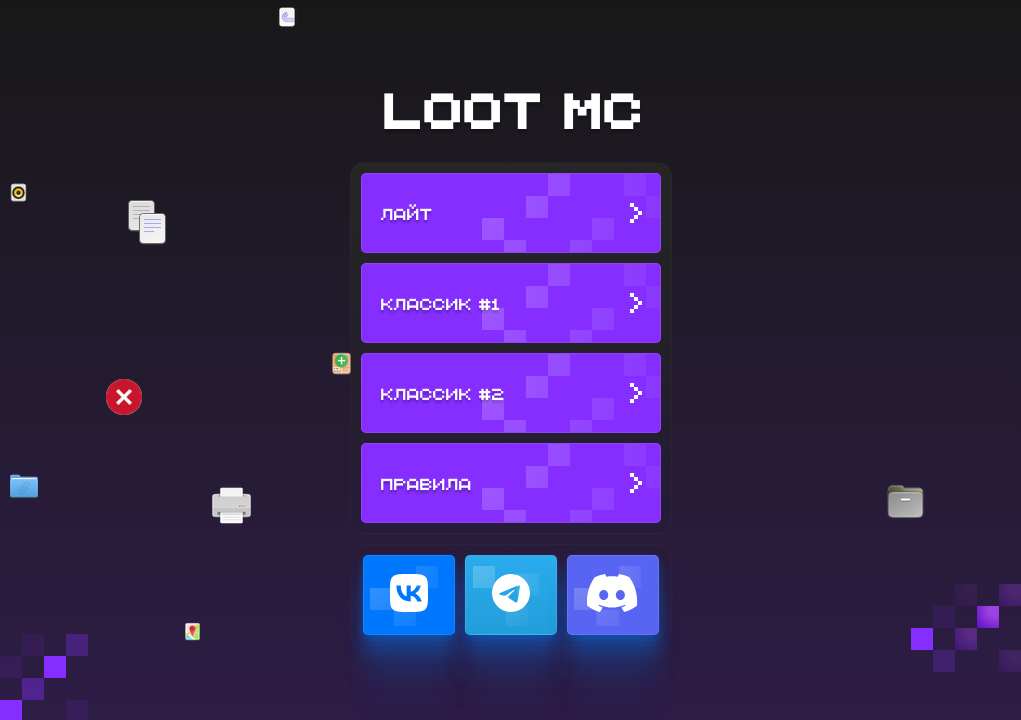 Image resolution: width=1021 pixels, height=720 pixels. Describe the element at coordinates (341, 363) in the screenshot. I see `add or install a new software package` at that location.